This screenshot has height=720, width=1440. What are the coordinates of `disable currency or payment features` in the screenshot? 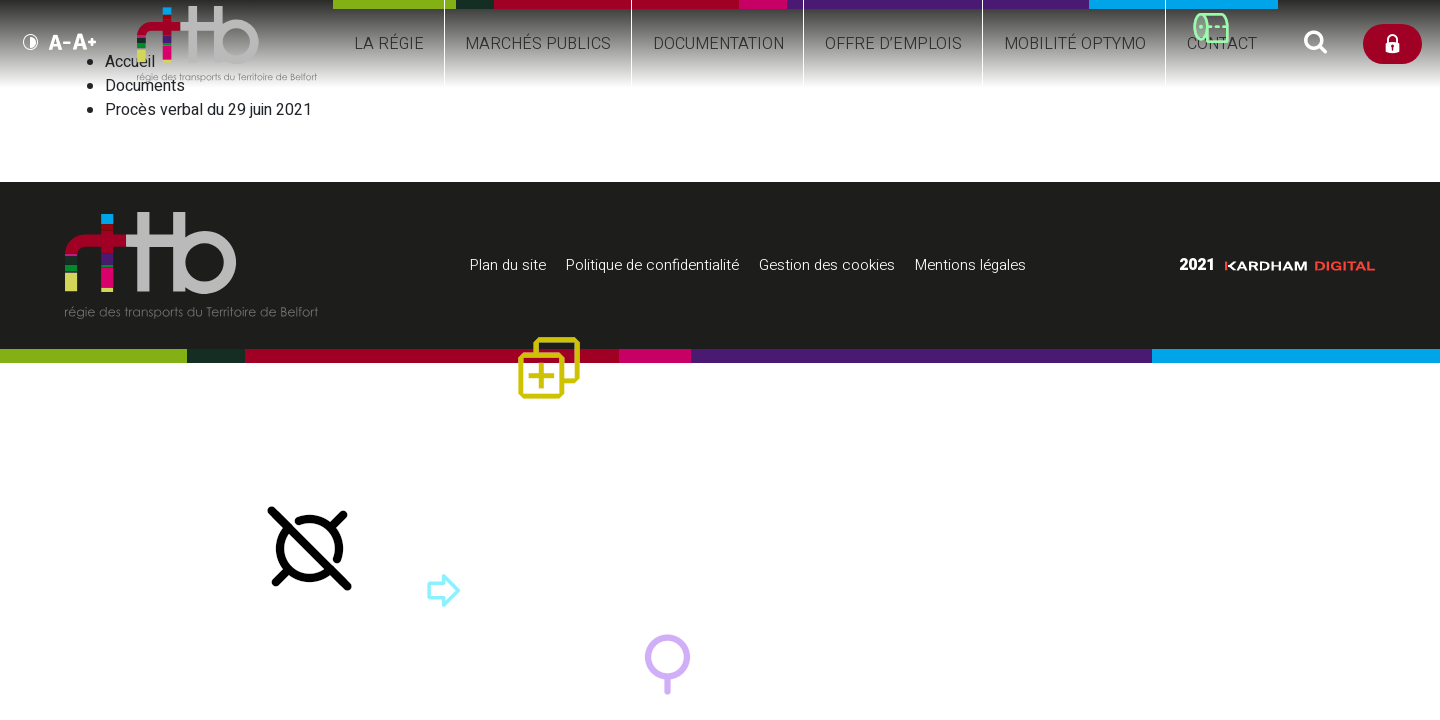 It's located at (309, 548).